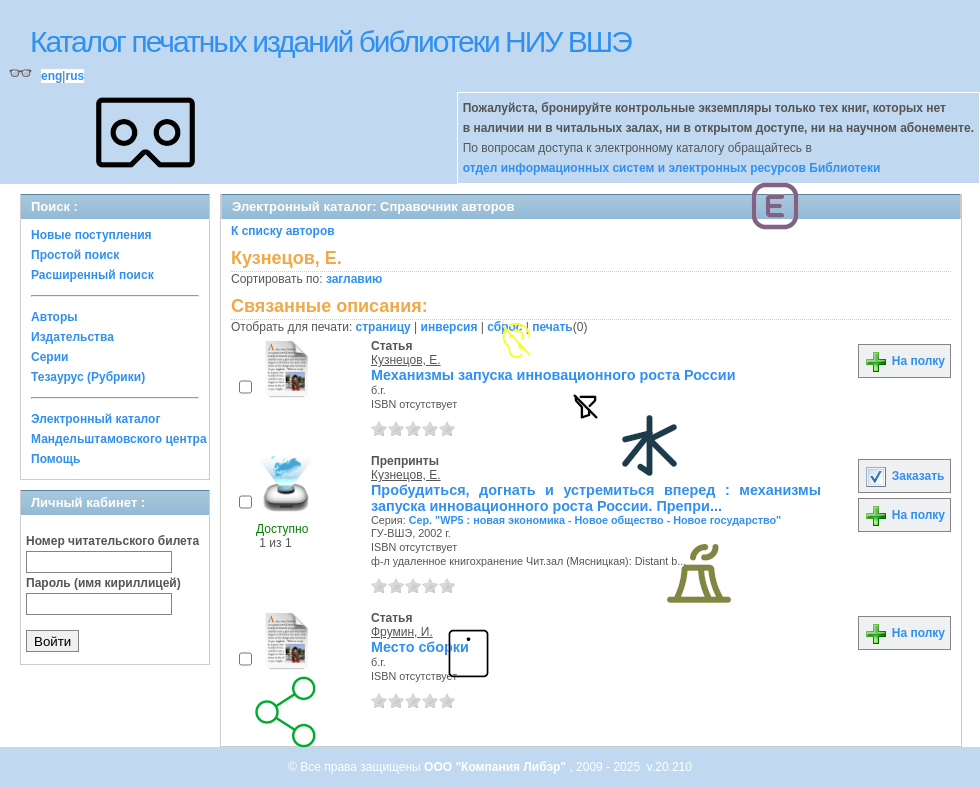  I want to click on access confucianism or chinese philosophy content, so click(649, 445).